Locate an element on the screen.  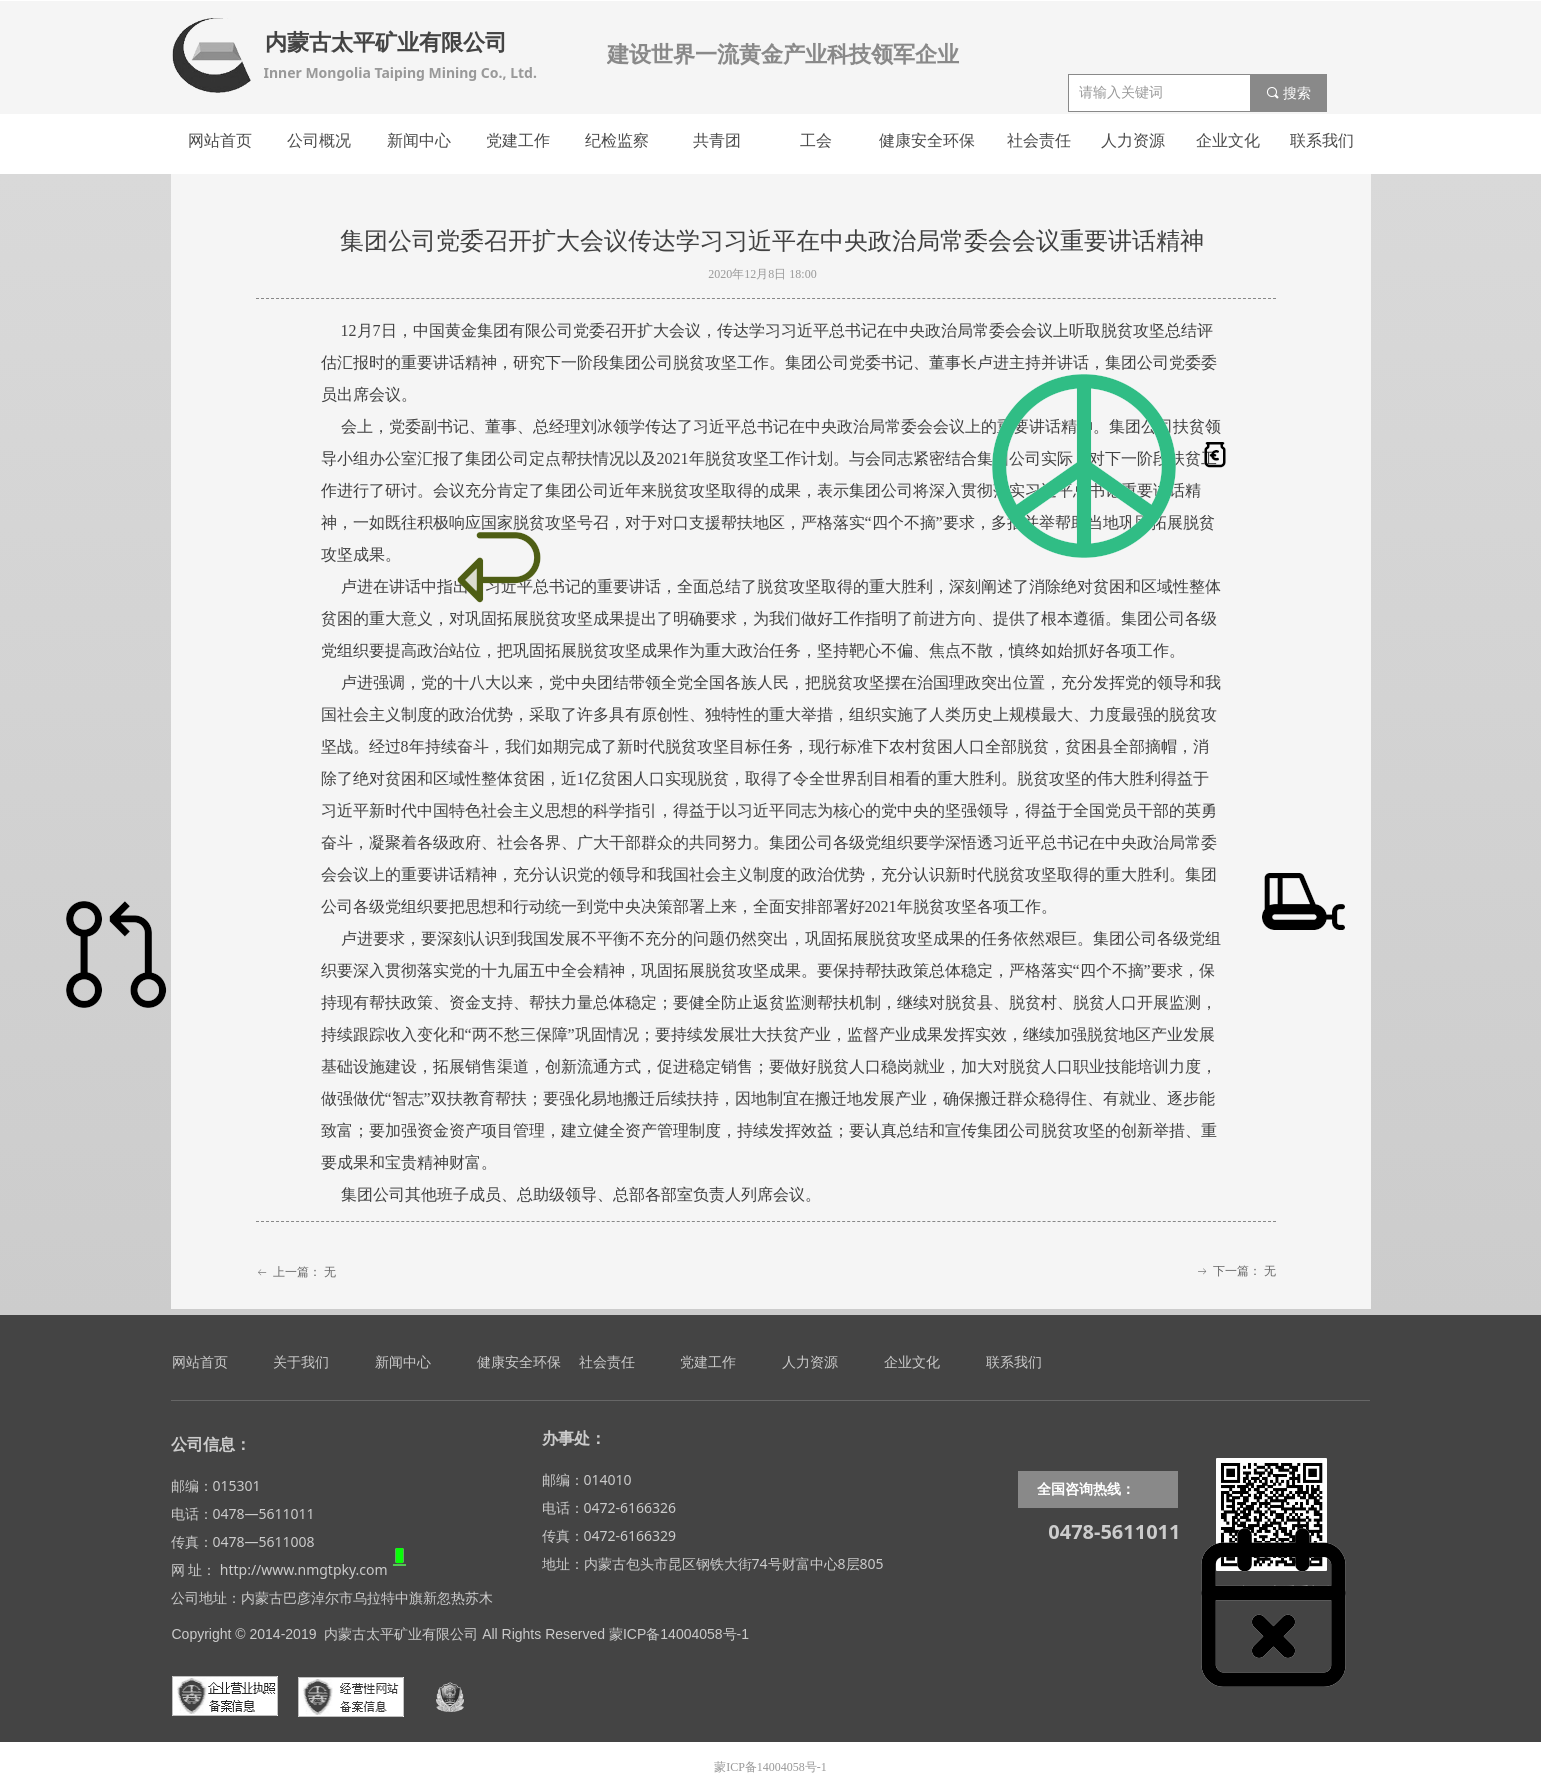
undo last action is located at coordinates (499, 564).